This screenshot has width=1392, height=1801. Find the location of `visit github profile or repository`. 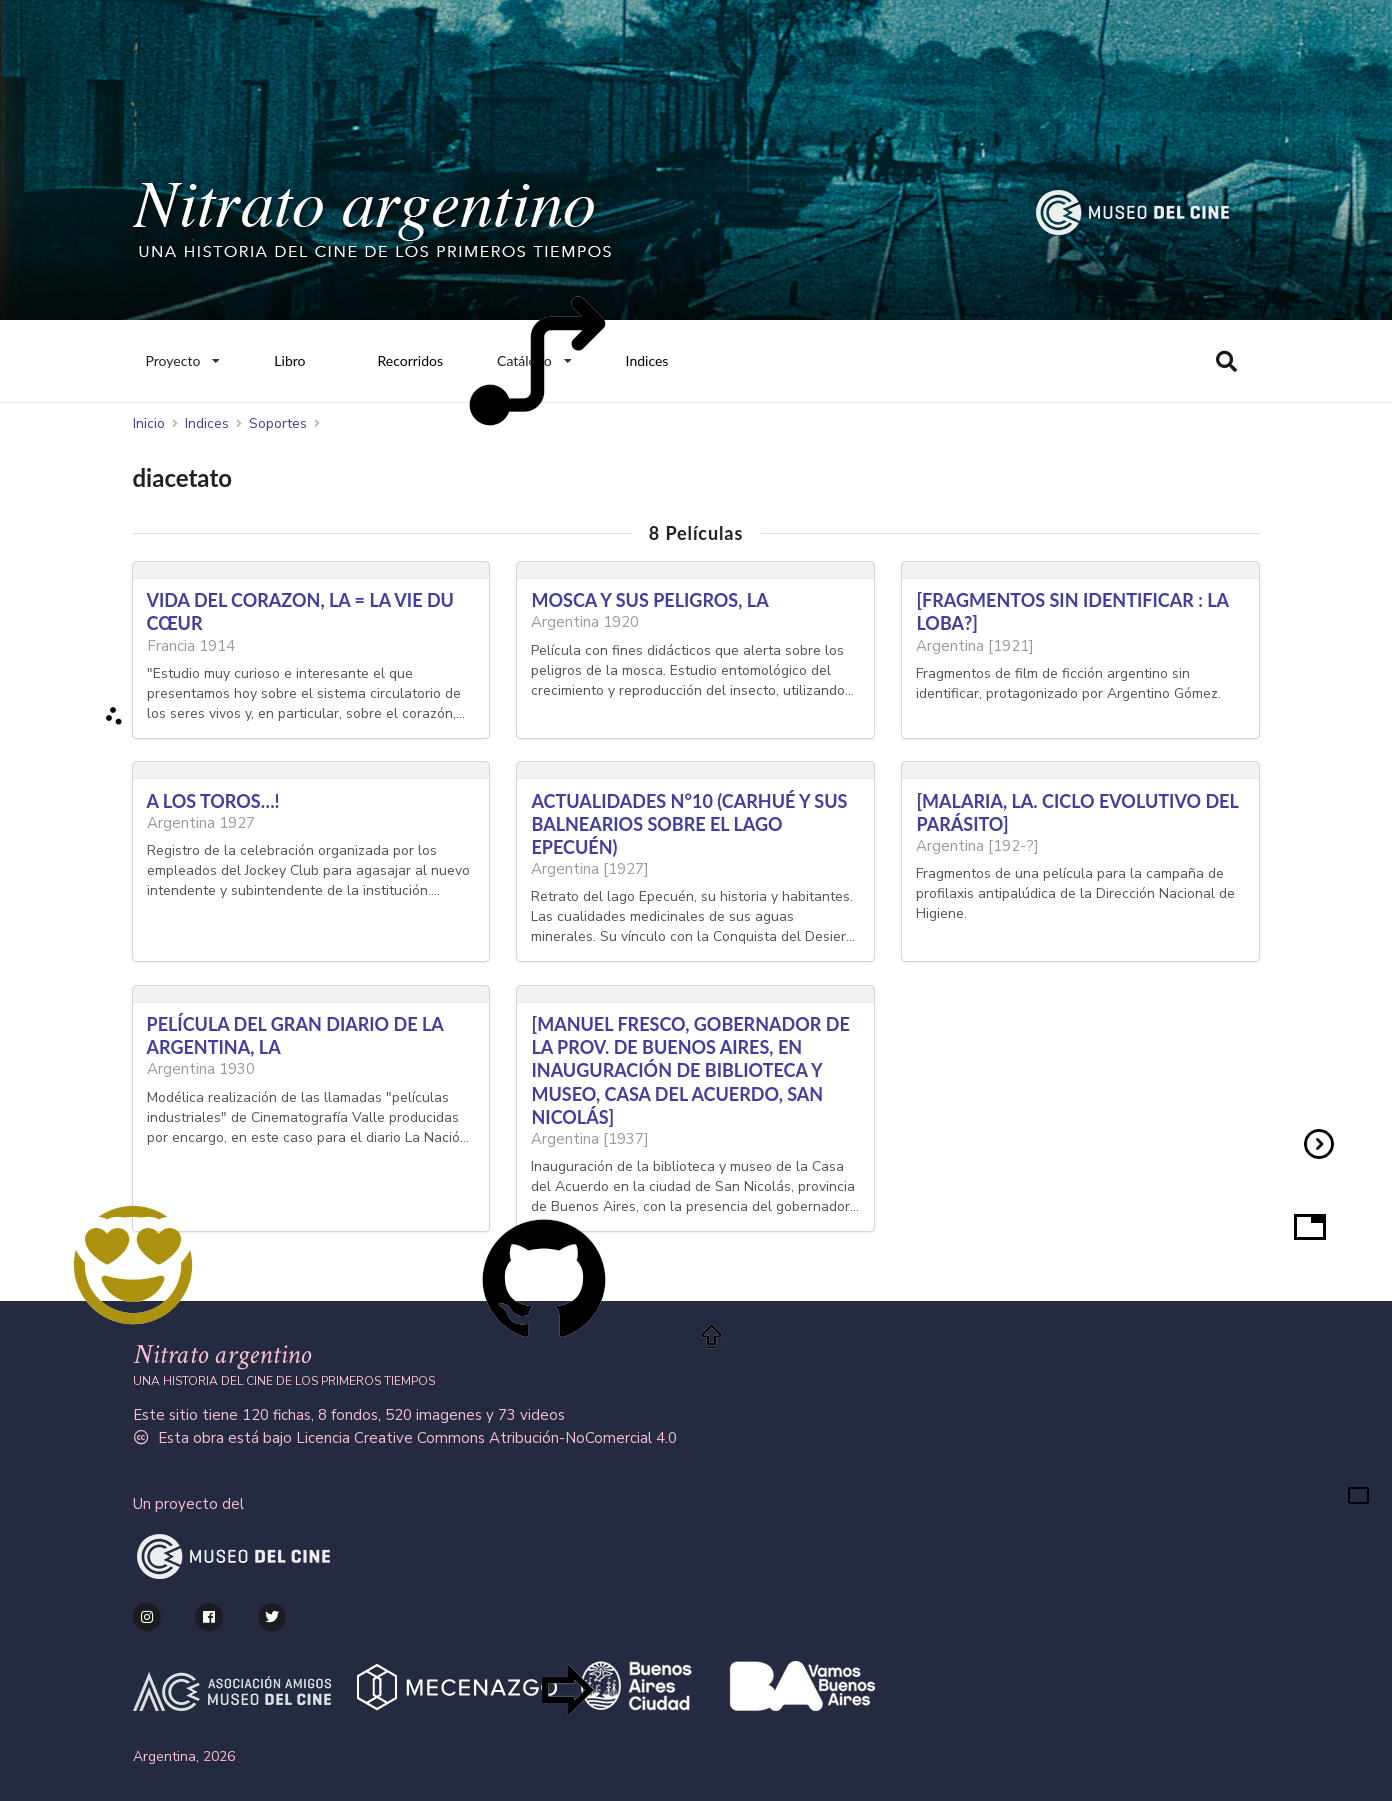

visit github profile or repository is located at coordinates (544, 1281).